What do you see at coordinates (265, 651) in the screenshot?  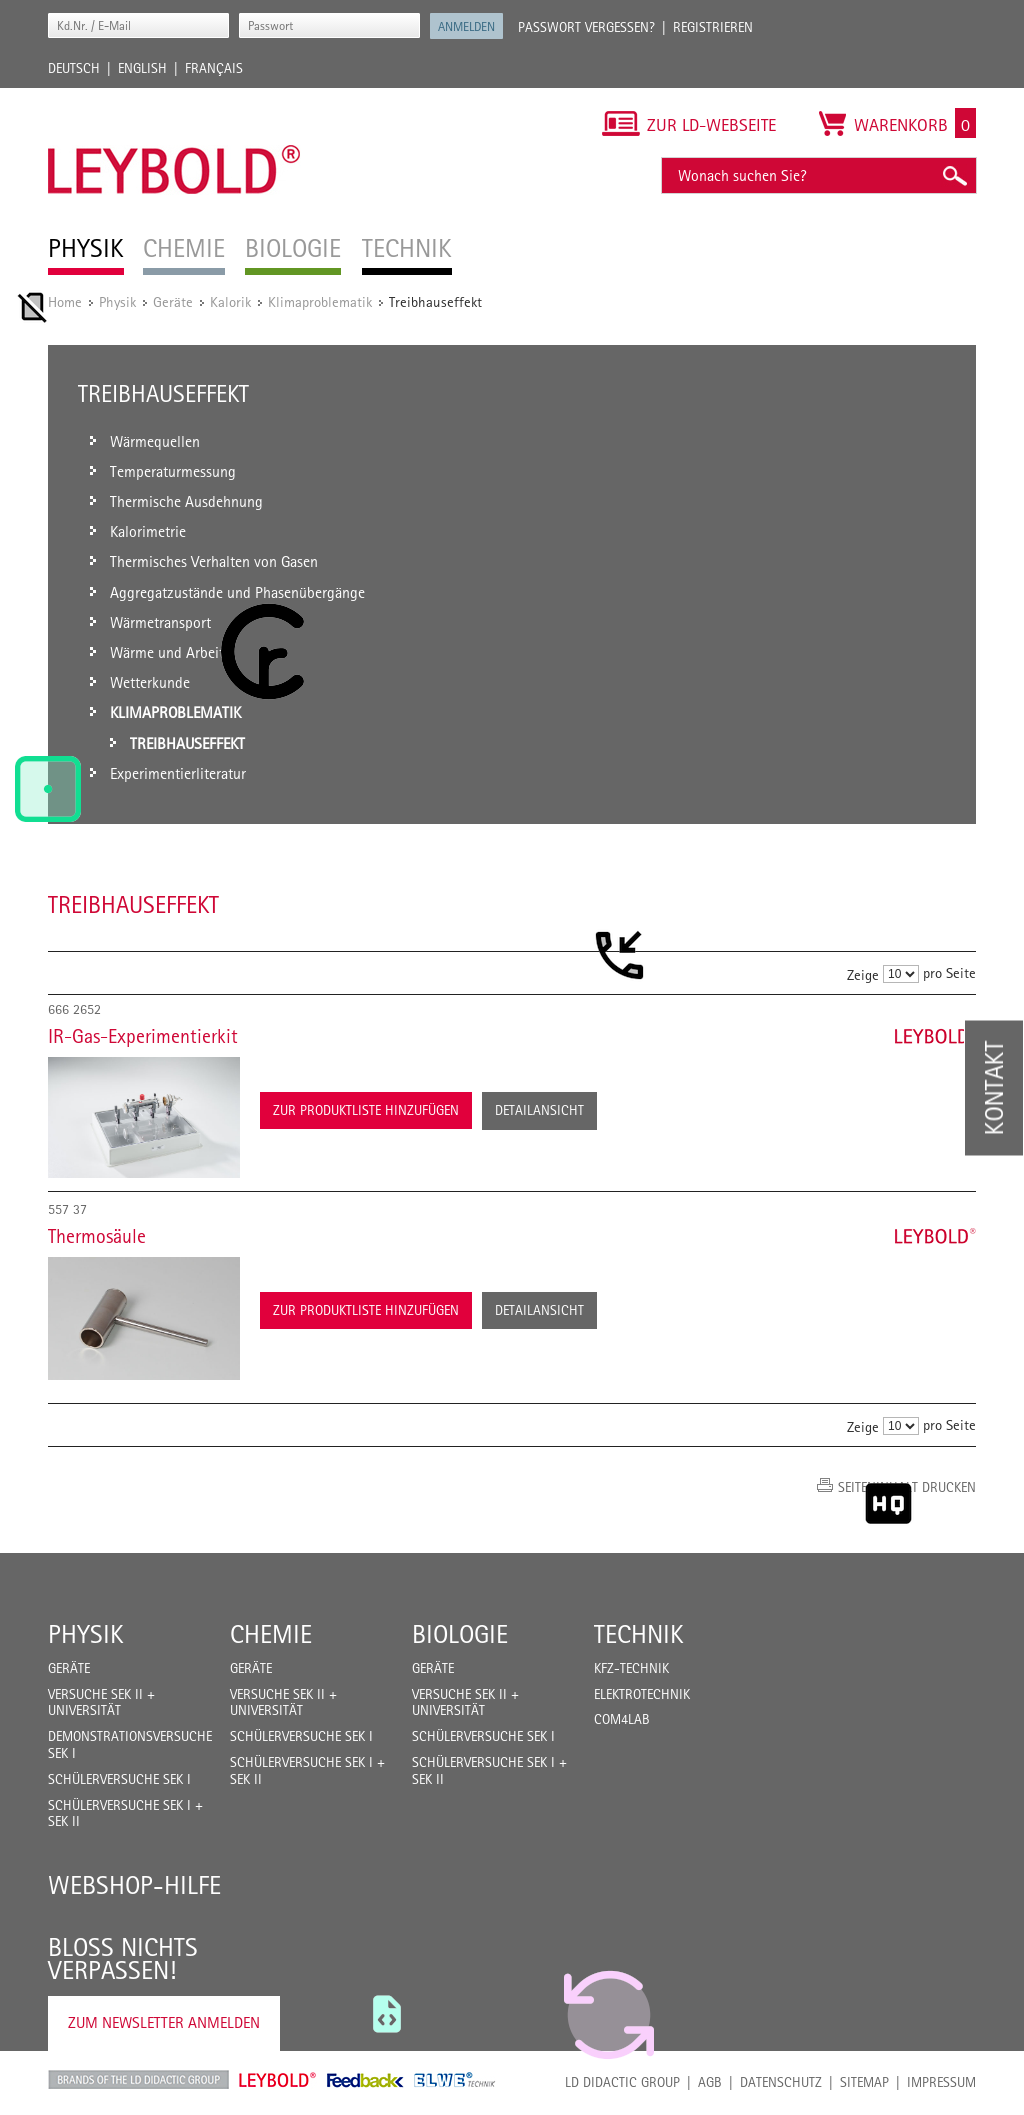 I see `indicates brazilian cruzeiro currency` at bounding box center [265, 651].